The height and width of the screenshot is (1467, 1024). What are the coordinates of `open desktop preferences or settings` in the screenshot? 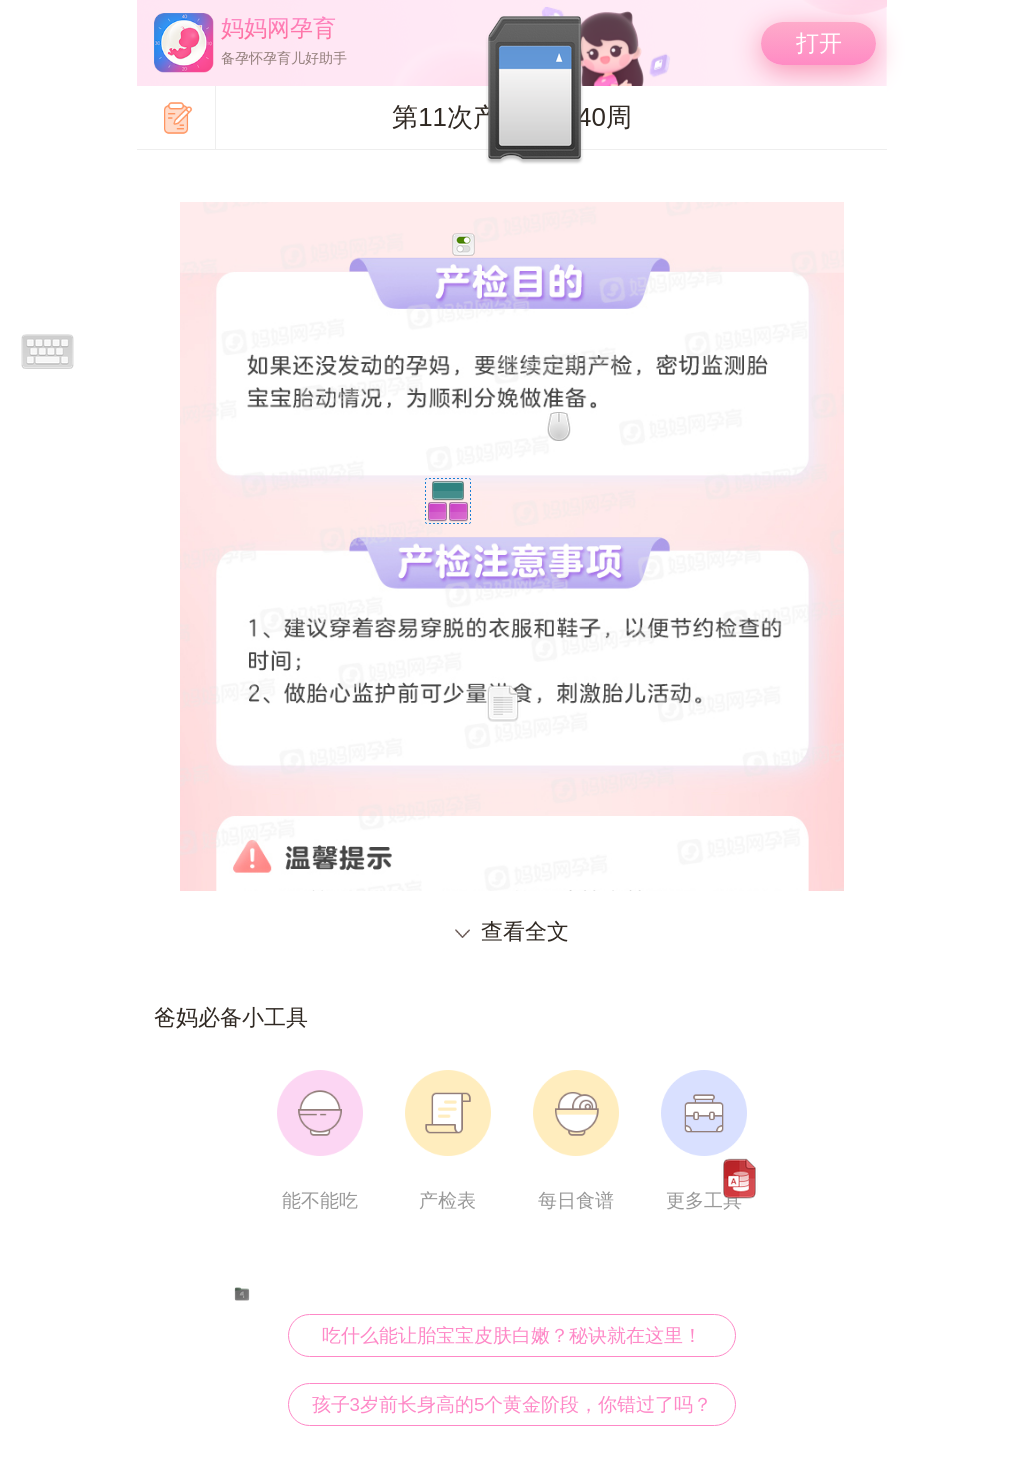 It's located at (463, 244).